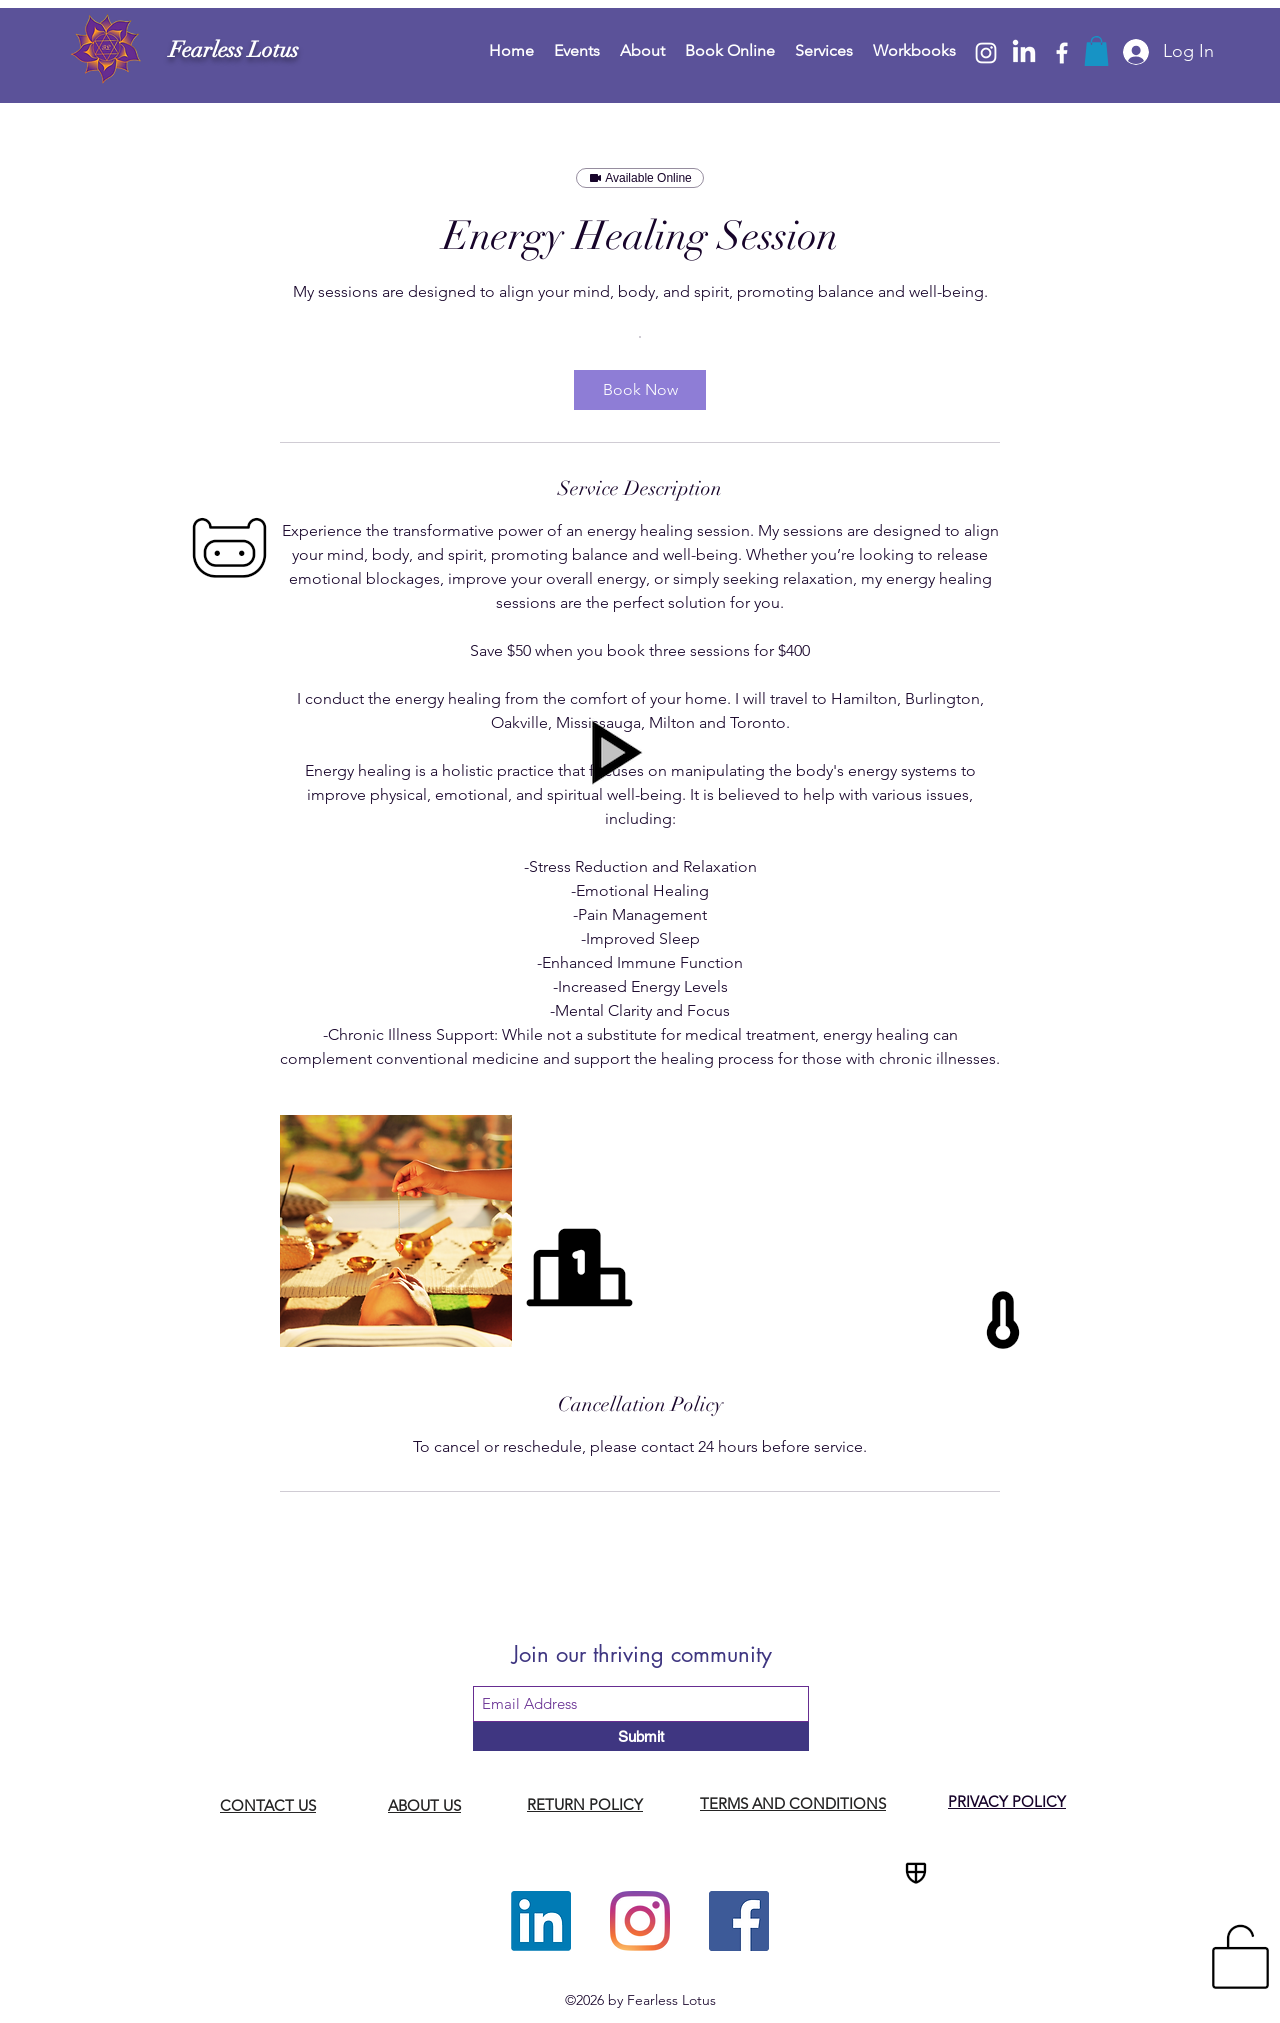 Image resolution: width=1280 pixels, height=2023 pixels. I want to click on play media or video content, so click(610, 752).